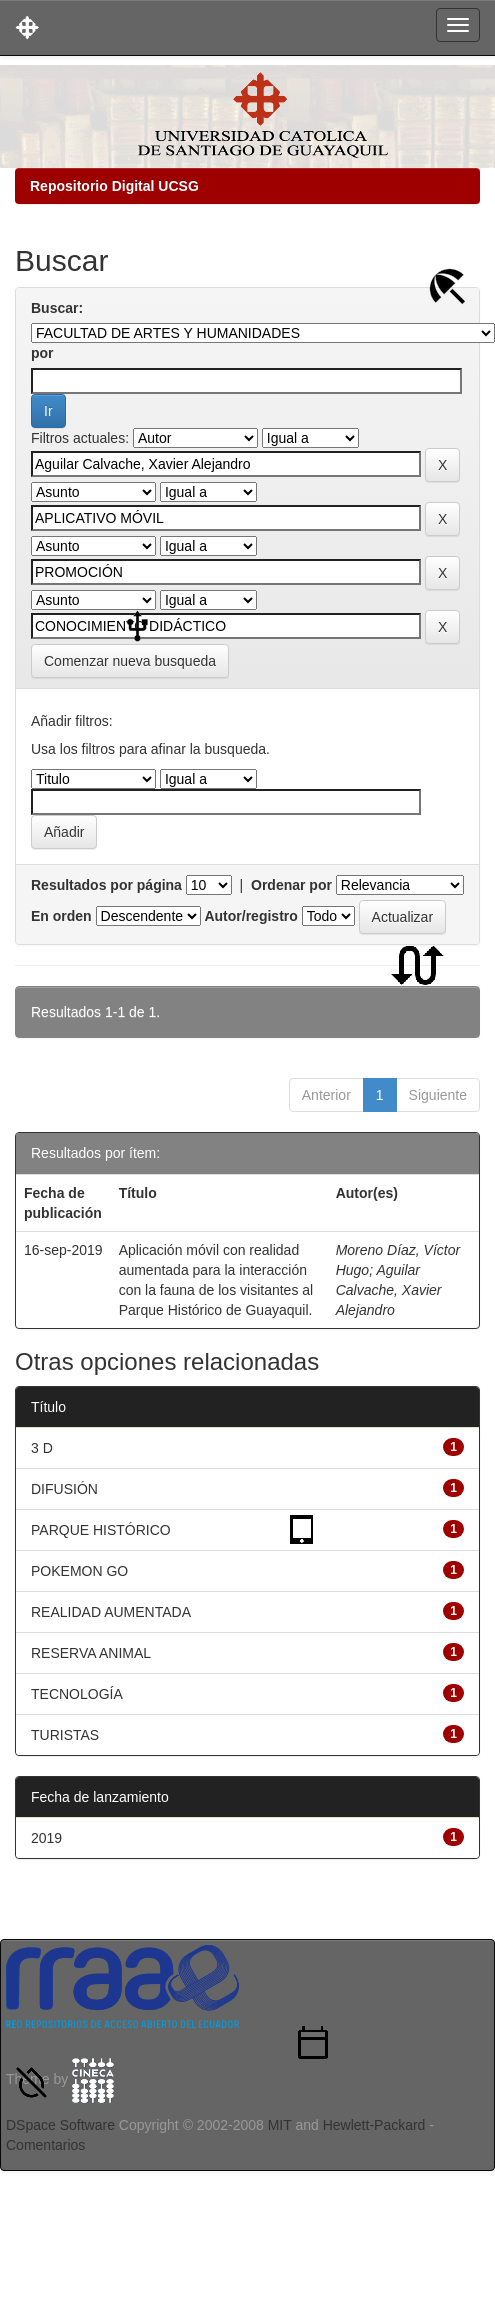 This screenshot has width=495, height=2320. I want to click on view today's date, so click(313, 2043).